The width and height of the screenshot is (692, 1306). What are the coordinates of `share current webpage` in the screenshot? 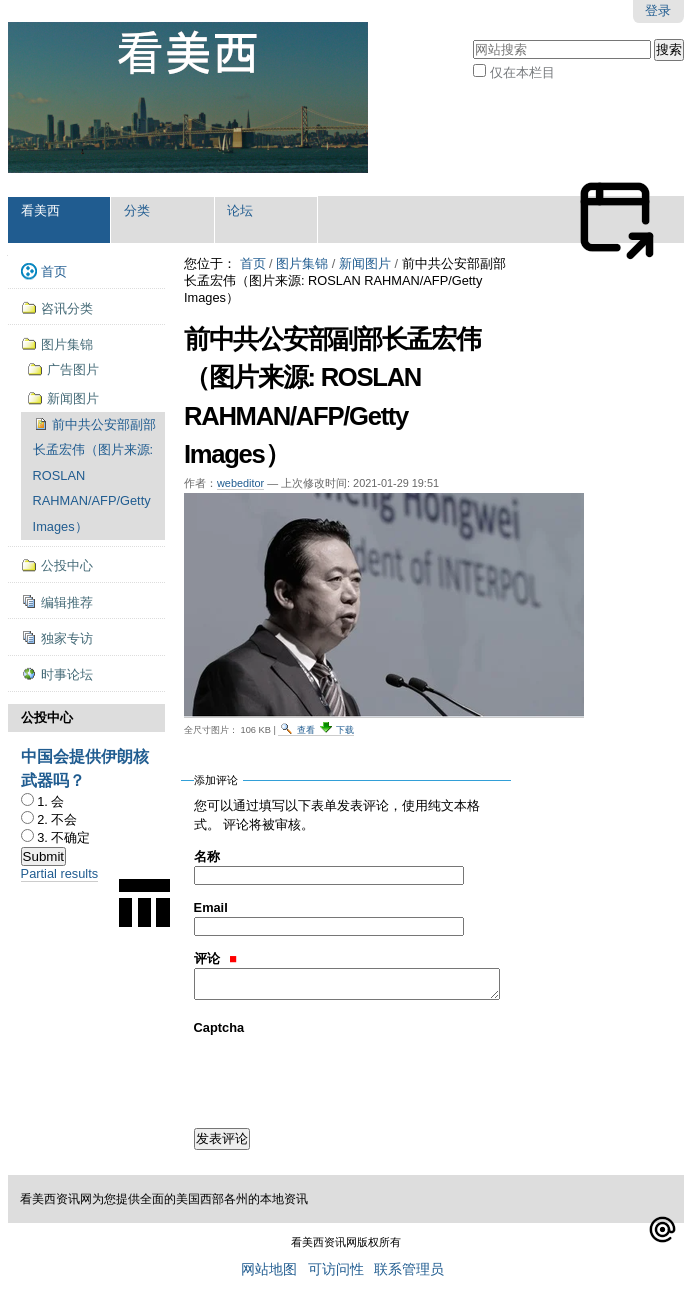 It's located at (615, 217).